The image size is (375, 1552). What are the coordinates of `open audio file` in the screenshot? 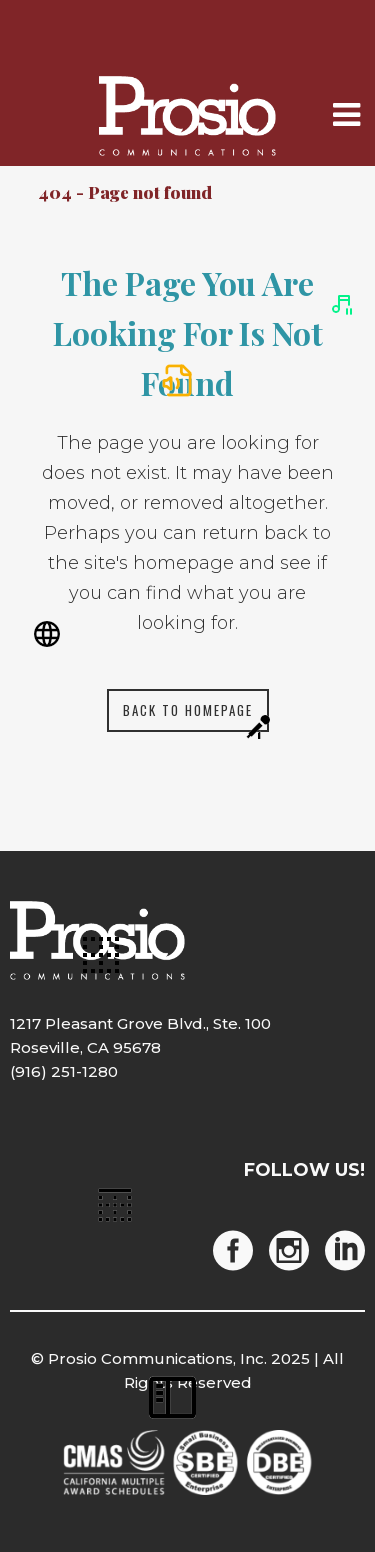 It's located at (178, 380).